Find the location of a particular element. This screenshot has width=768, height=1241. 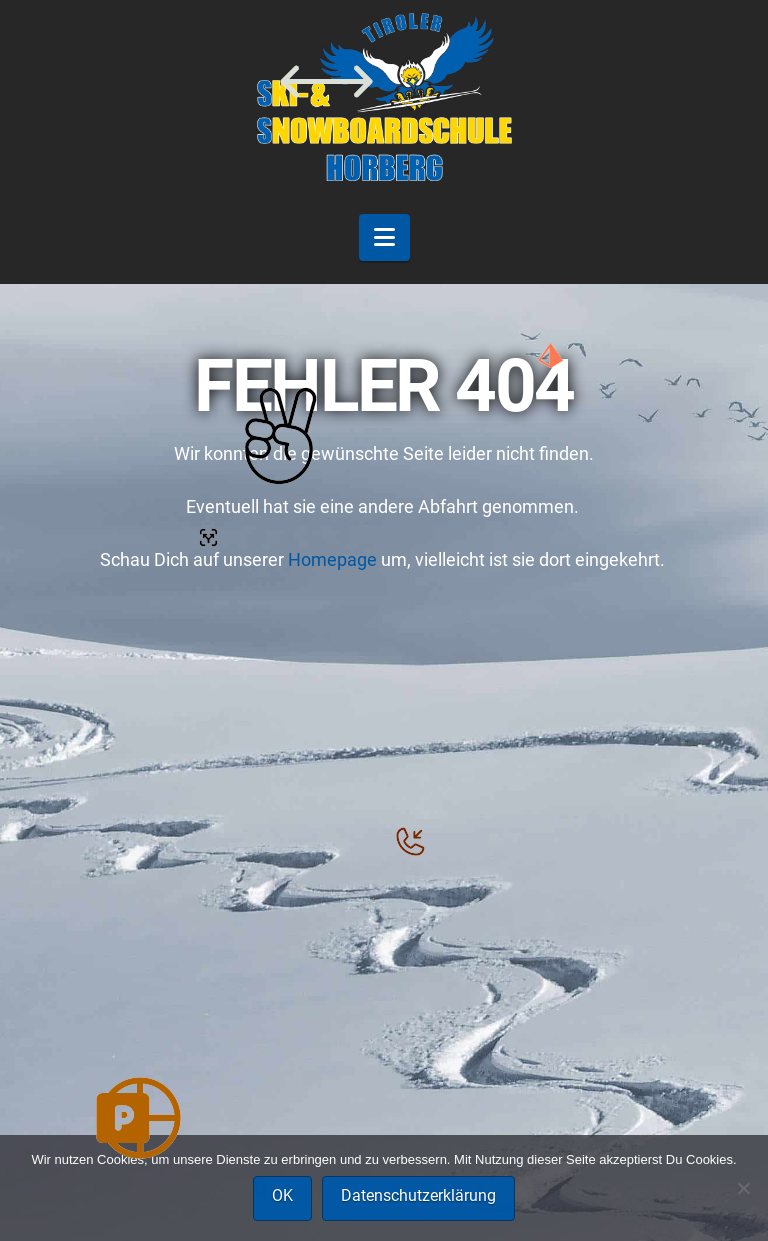

send a peace sign reaction or emoji is located at coordinates (279, 436).